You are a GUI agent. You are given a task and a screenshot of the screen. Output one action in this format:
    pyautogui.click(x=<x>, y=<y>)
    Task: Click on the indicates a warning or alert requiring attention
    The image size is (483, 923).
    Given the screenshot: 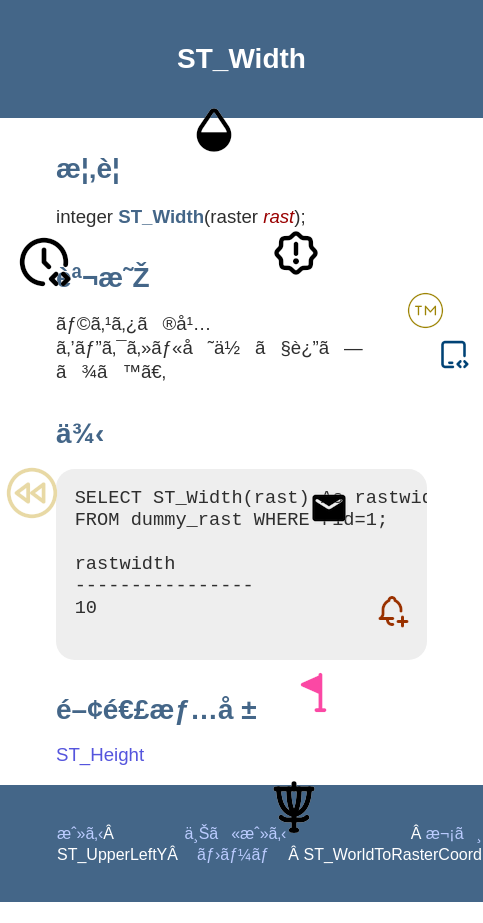 What is the action you would take?
    pyautogui.click(x=296, y=253)
    